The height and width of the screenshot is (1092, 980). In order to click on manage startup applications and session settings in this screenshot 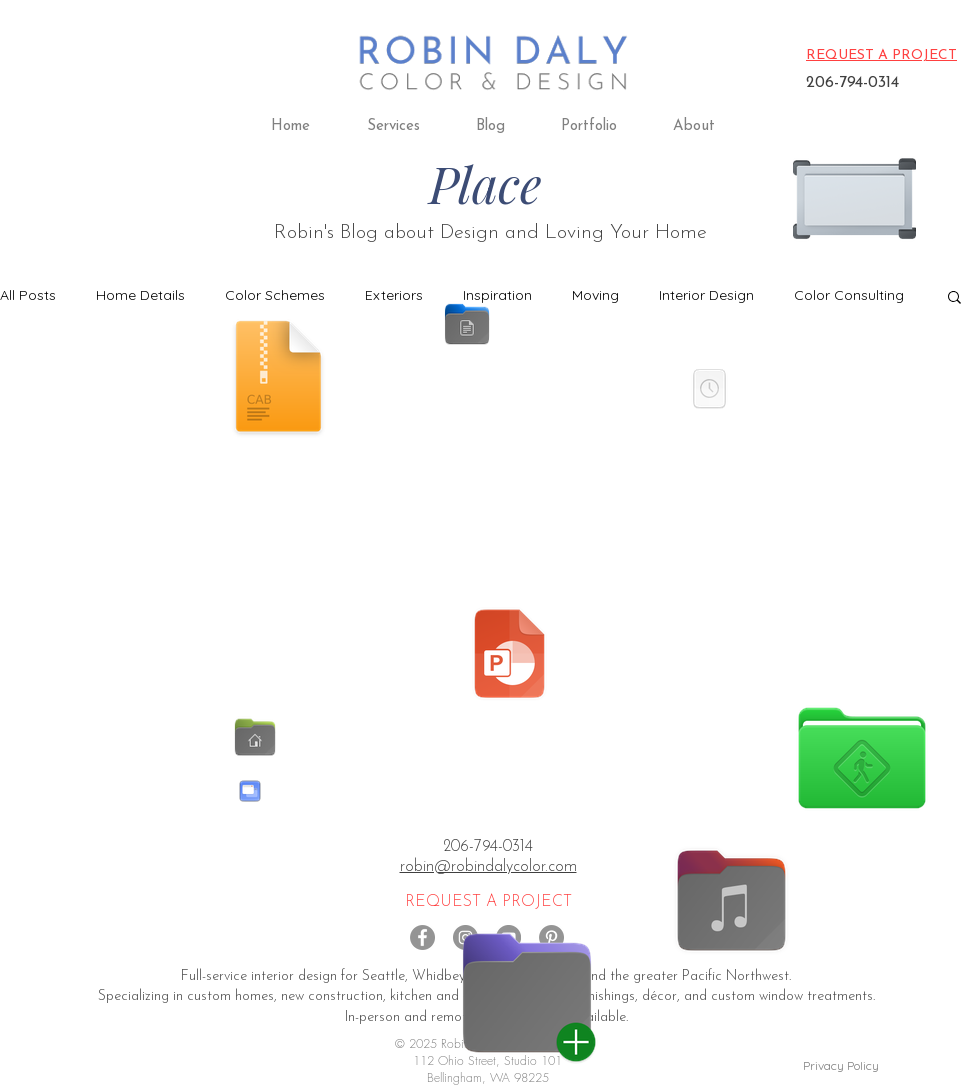, I will do `click(250, 791)`.